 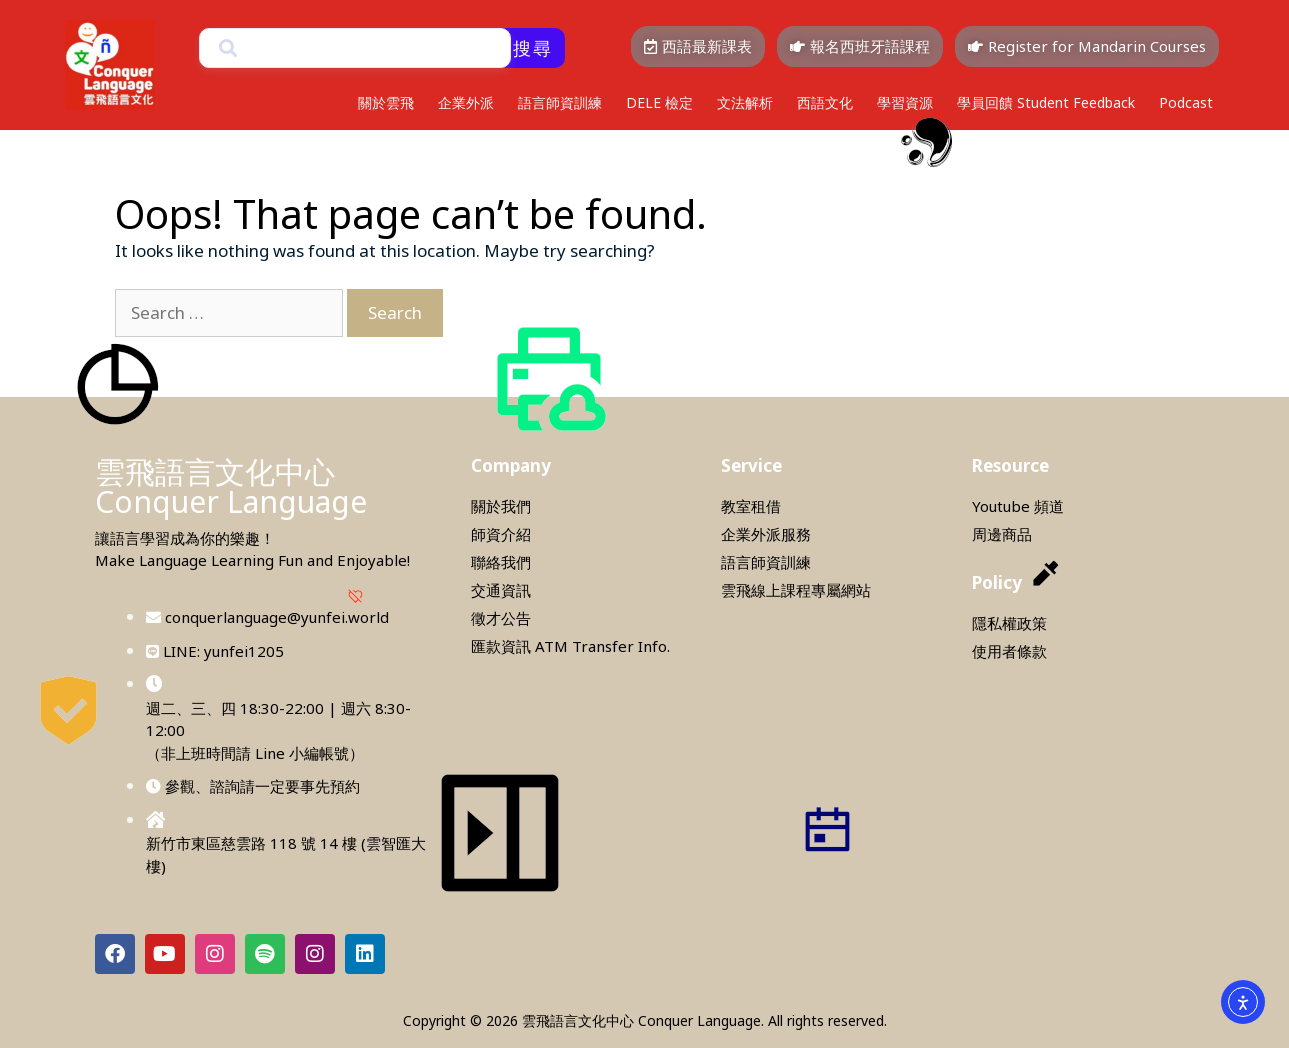 What do you see at coordinates (355, 596) in the screenshot?
I see `dislike or remove from favorites` at bounding box center [355, 596].